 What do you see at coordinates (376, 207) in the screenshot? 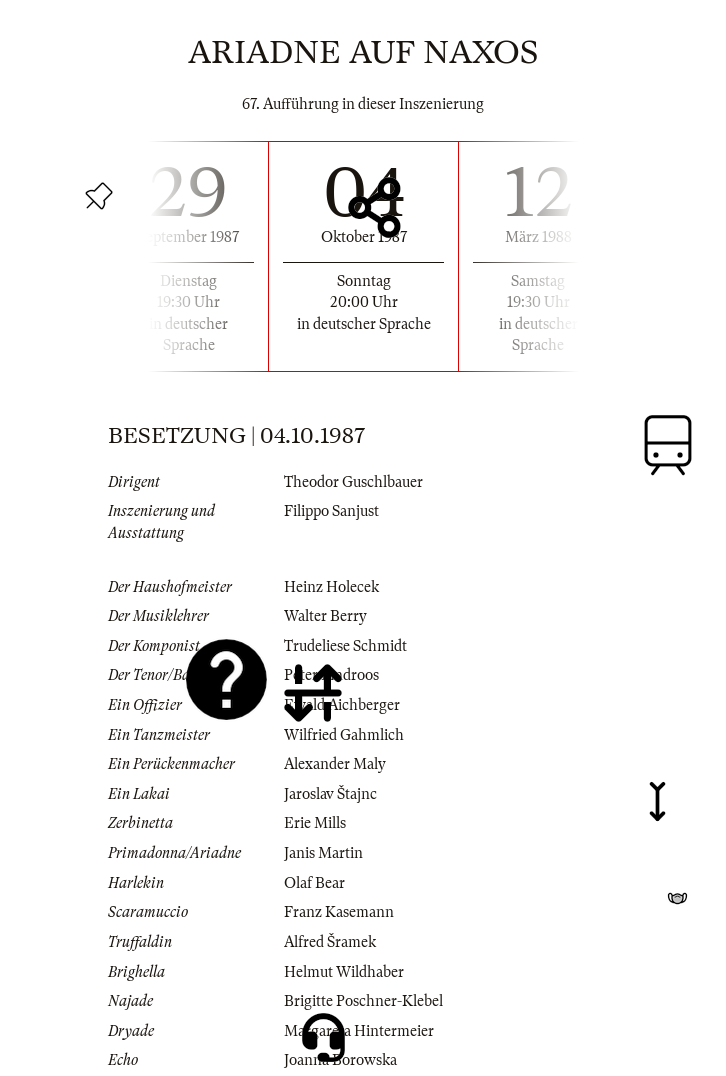
I see `share content to social networks` at bounding box center [376, 207].